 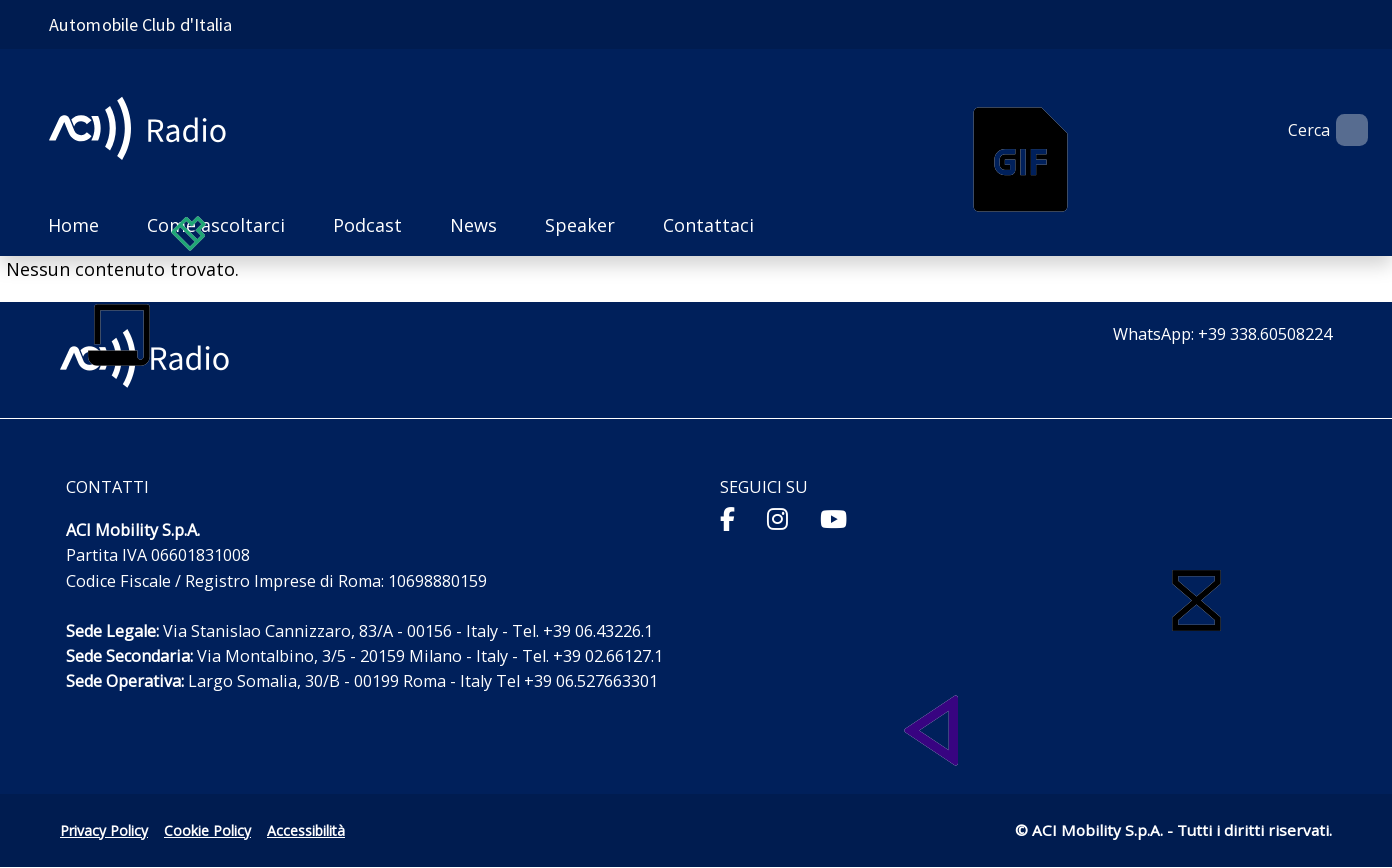 I want to click on access brush or painting tools, so click(x=189, y=232).